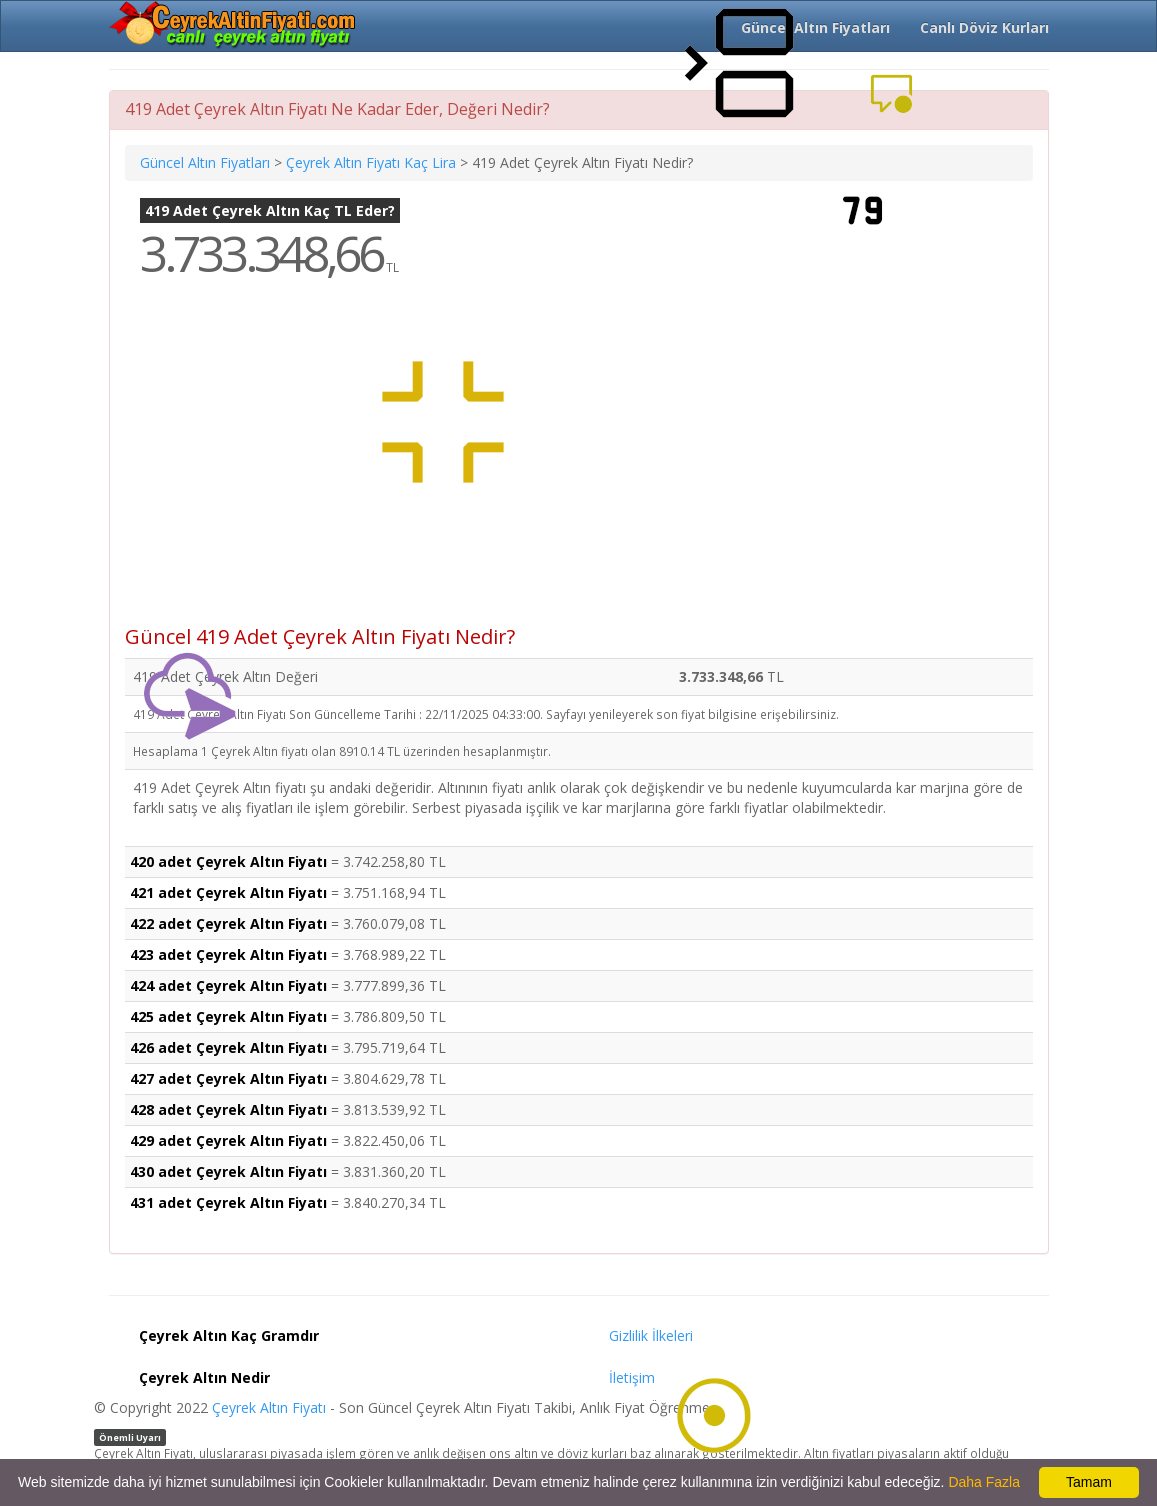 This screenshot has height=1506, width=1157. Describe the element at coordinates (862, 210) in the screenshot. I see `indicates item number 79 in a list or sequence` at that location.